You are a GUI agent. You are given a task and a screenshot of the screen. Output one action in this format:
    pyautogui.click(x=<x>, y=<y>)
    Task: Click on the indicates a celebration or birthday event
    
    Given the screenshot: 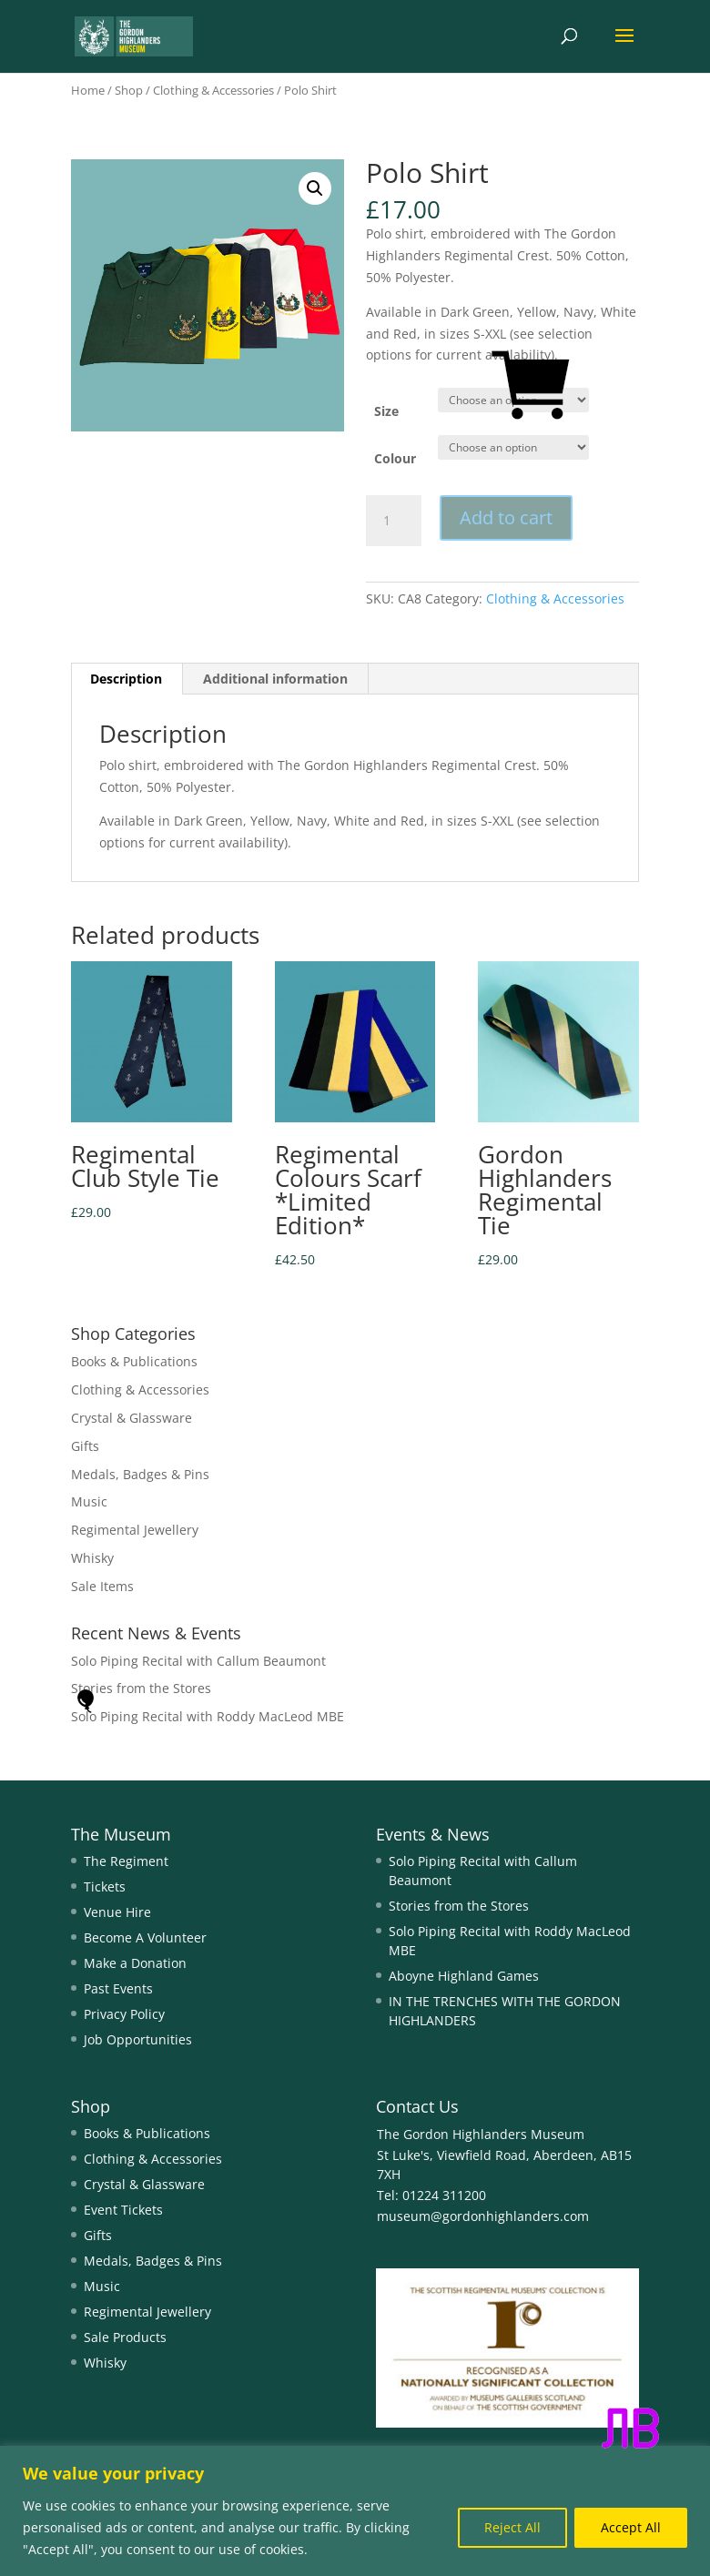 What is the action you would take?
    pyautogui.click(x=86, y=1701)
    